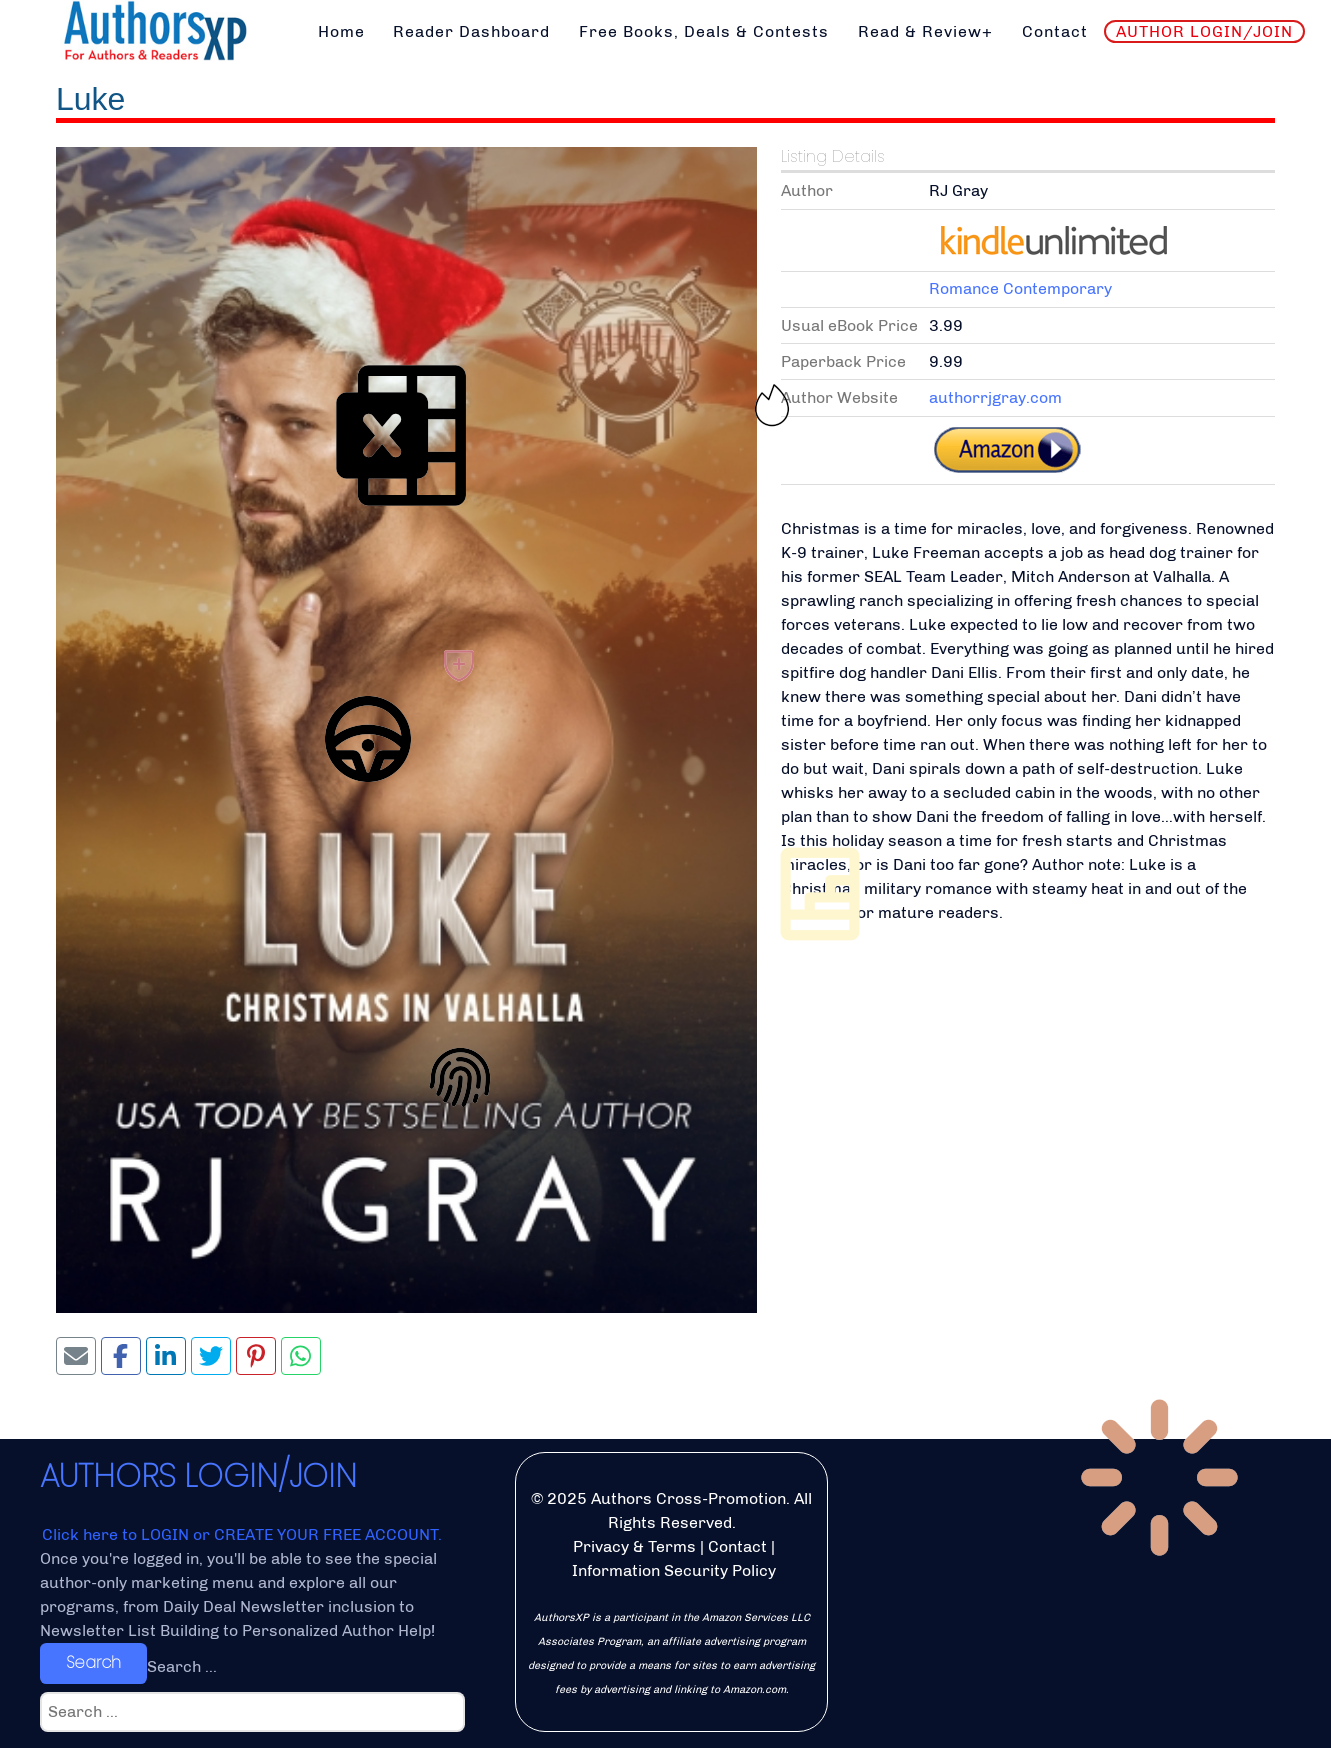  I want to click on open Microsoft Excel, so click(406, 435).